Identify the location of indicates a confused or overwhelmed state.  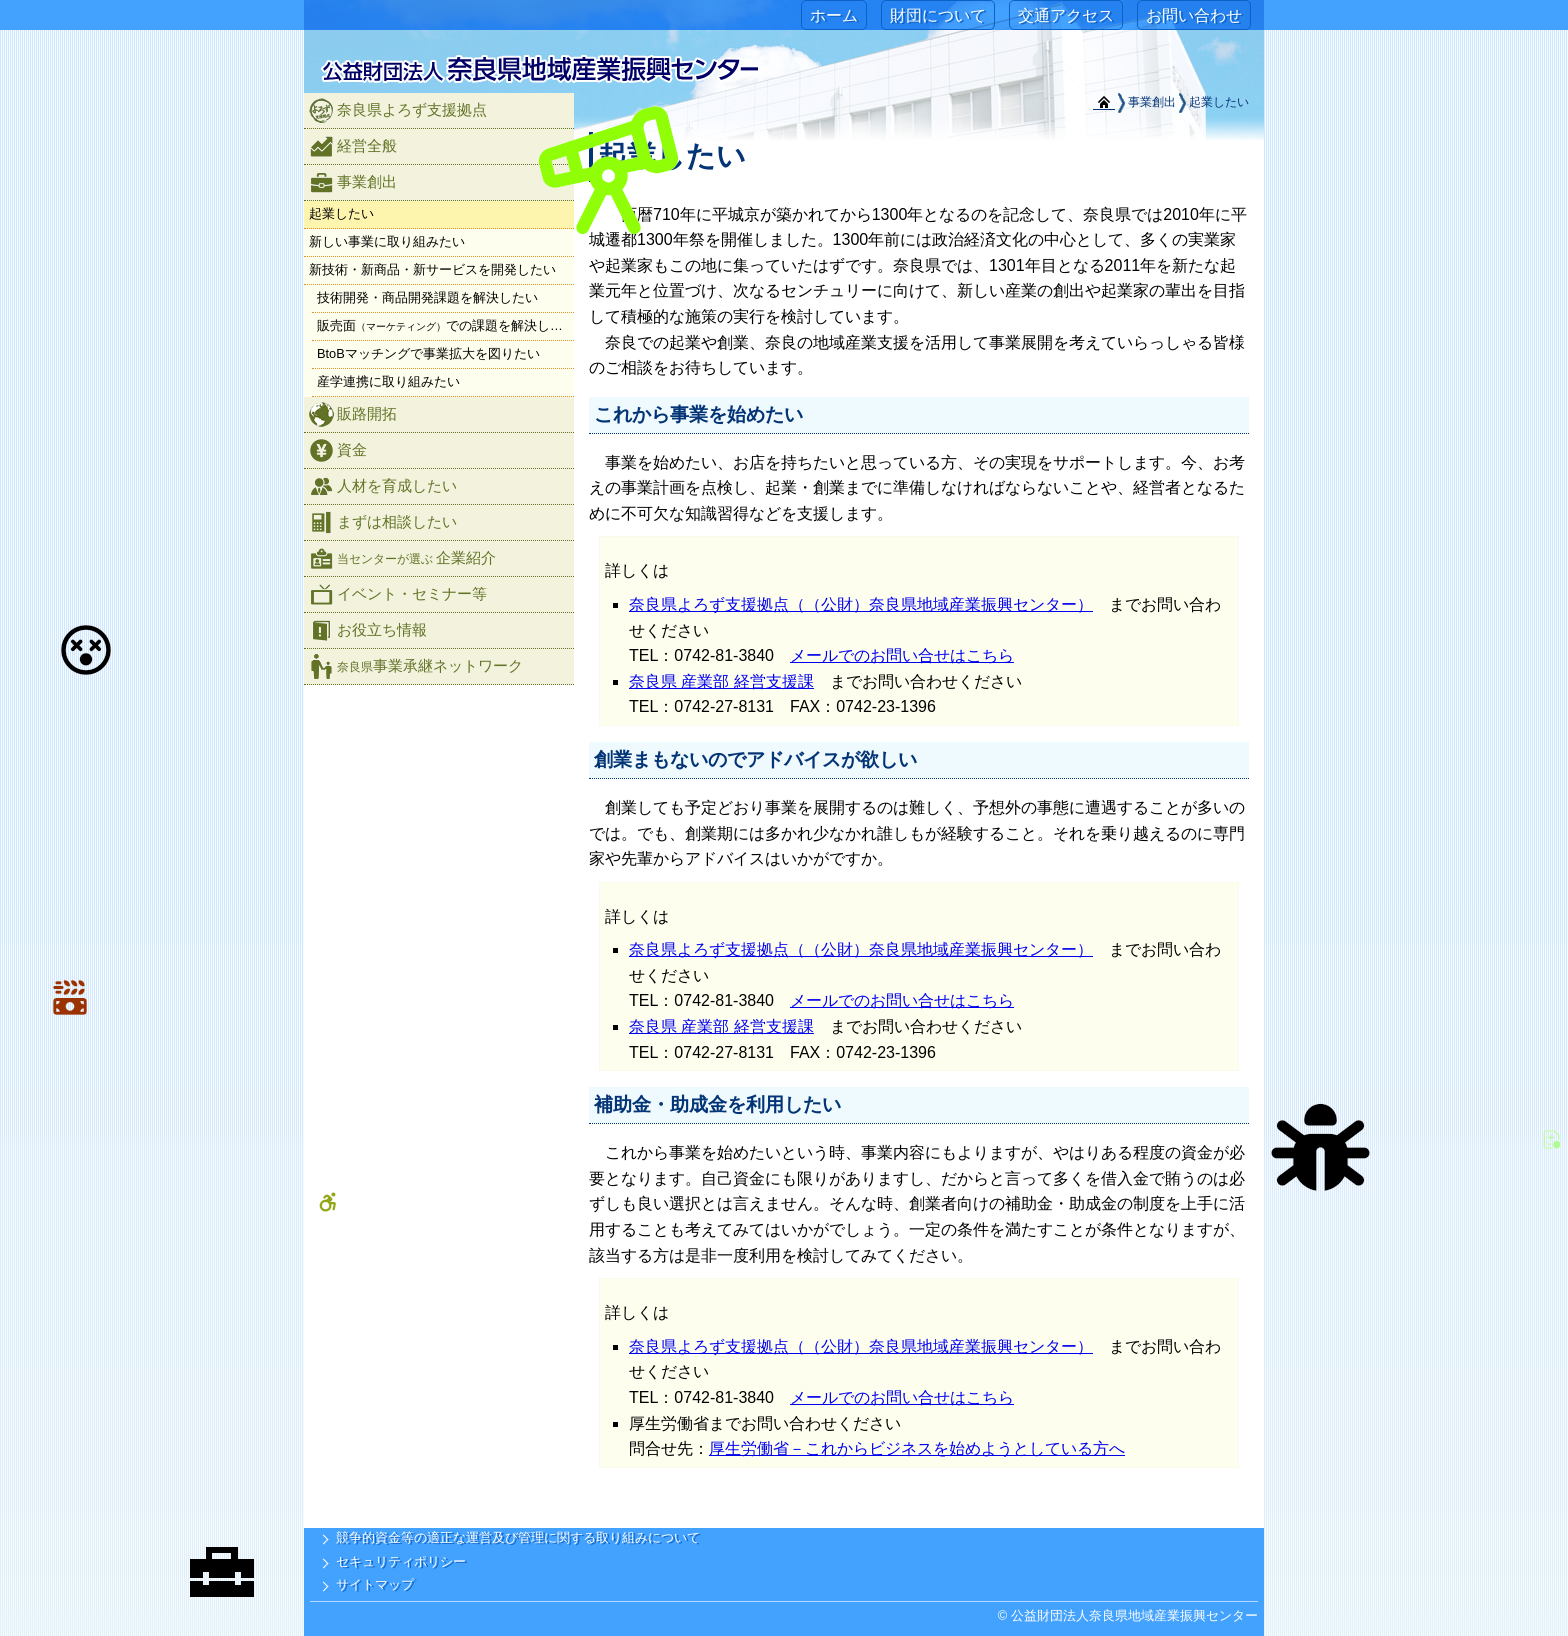
(86, 650).